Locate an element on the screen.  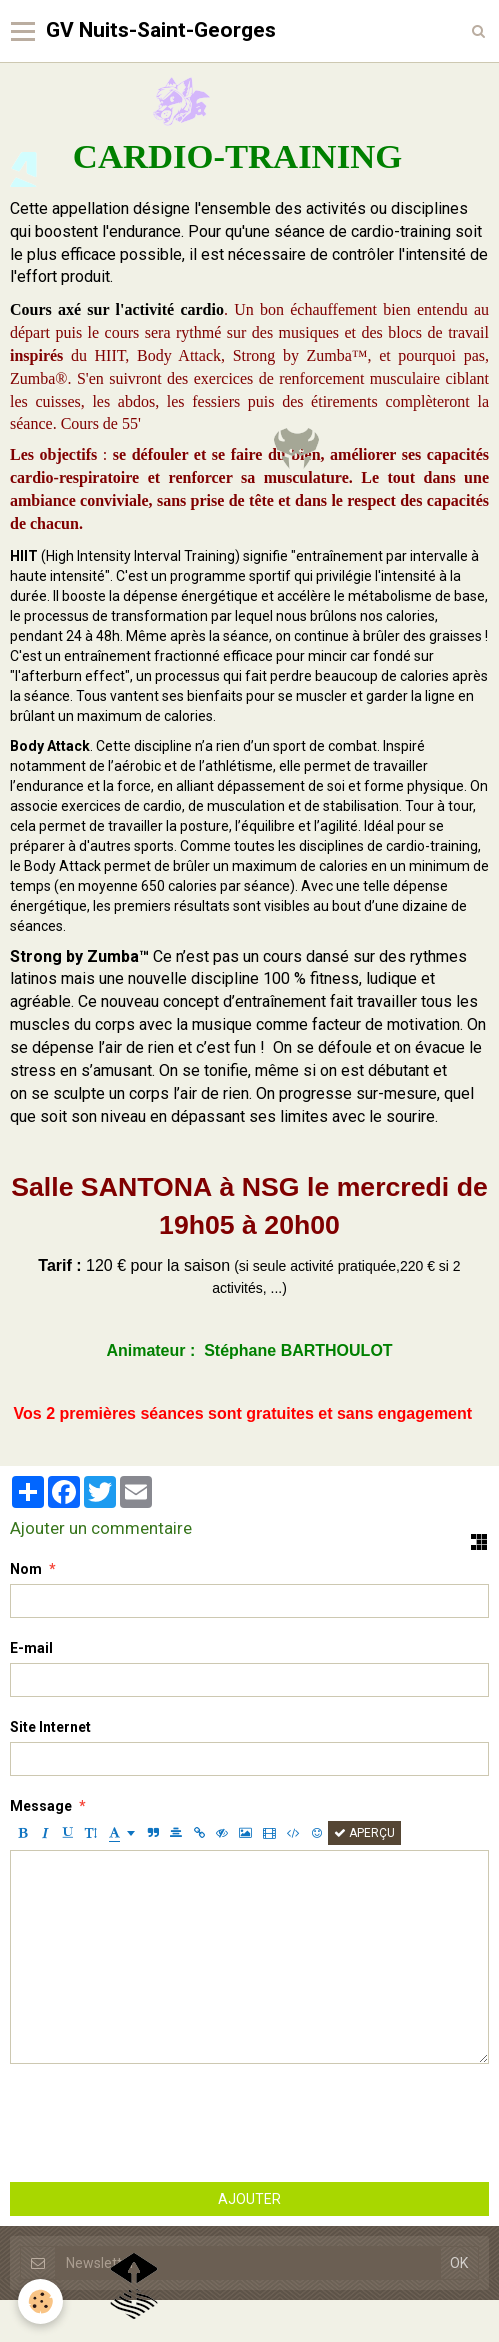
pnpm package manager logo is located at coordinates (479, 1542).